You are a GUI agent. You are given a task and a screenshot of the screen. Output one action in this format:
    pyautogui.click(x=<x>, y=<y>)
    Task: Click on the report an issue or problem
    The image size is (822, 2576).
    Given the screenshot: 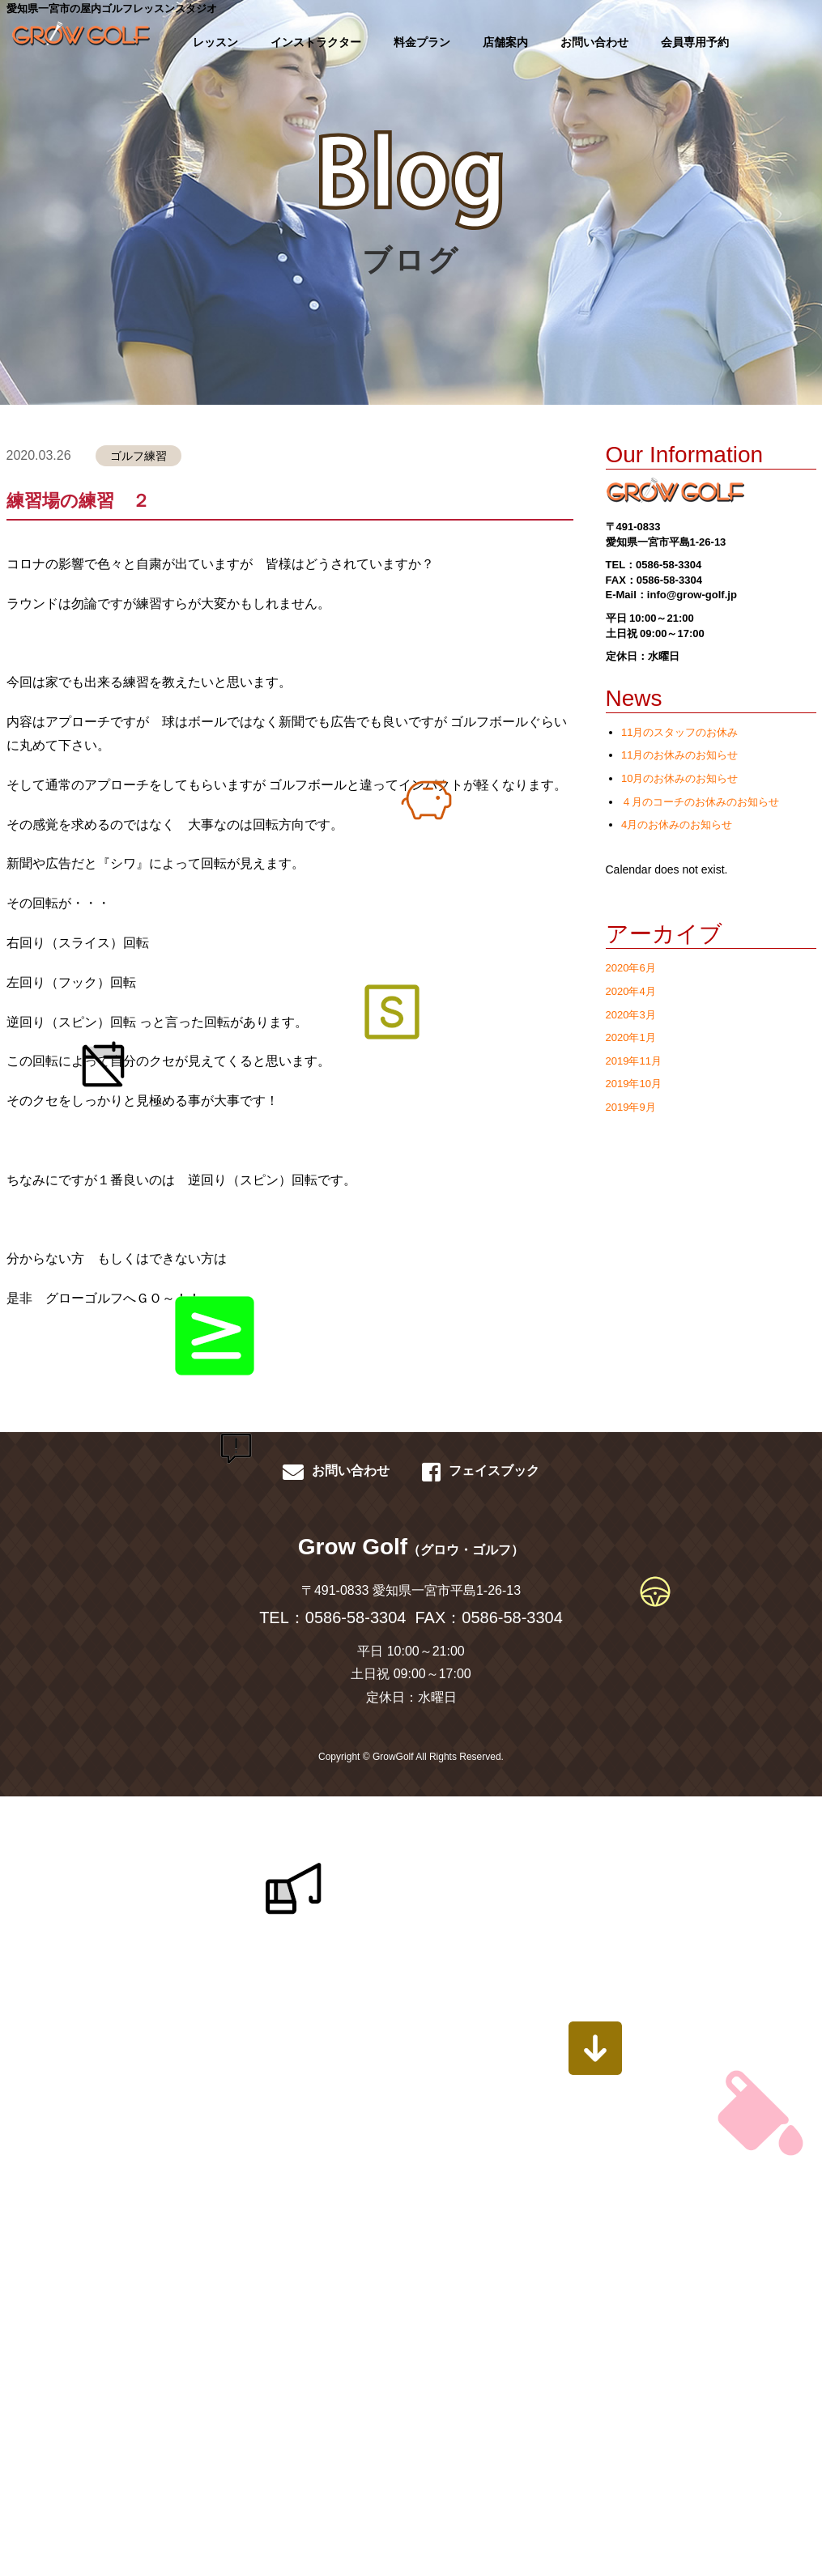 What is the action you would take?
    pyautogui.click(x=236, y=1448)
    